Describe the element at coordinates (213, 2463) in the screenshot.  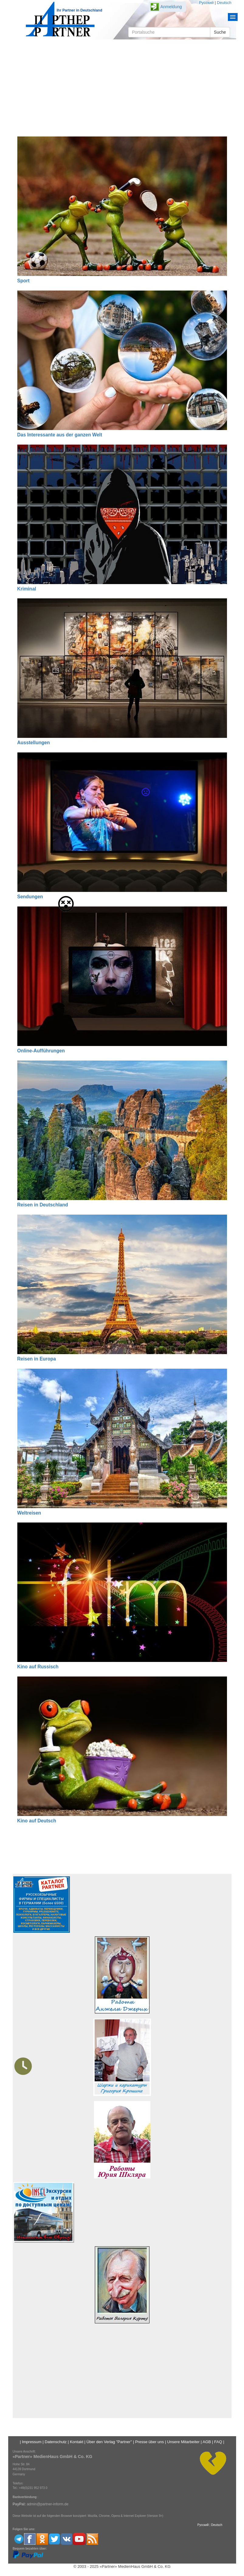
I see `unlike or remove from favorites` at that location.